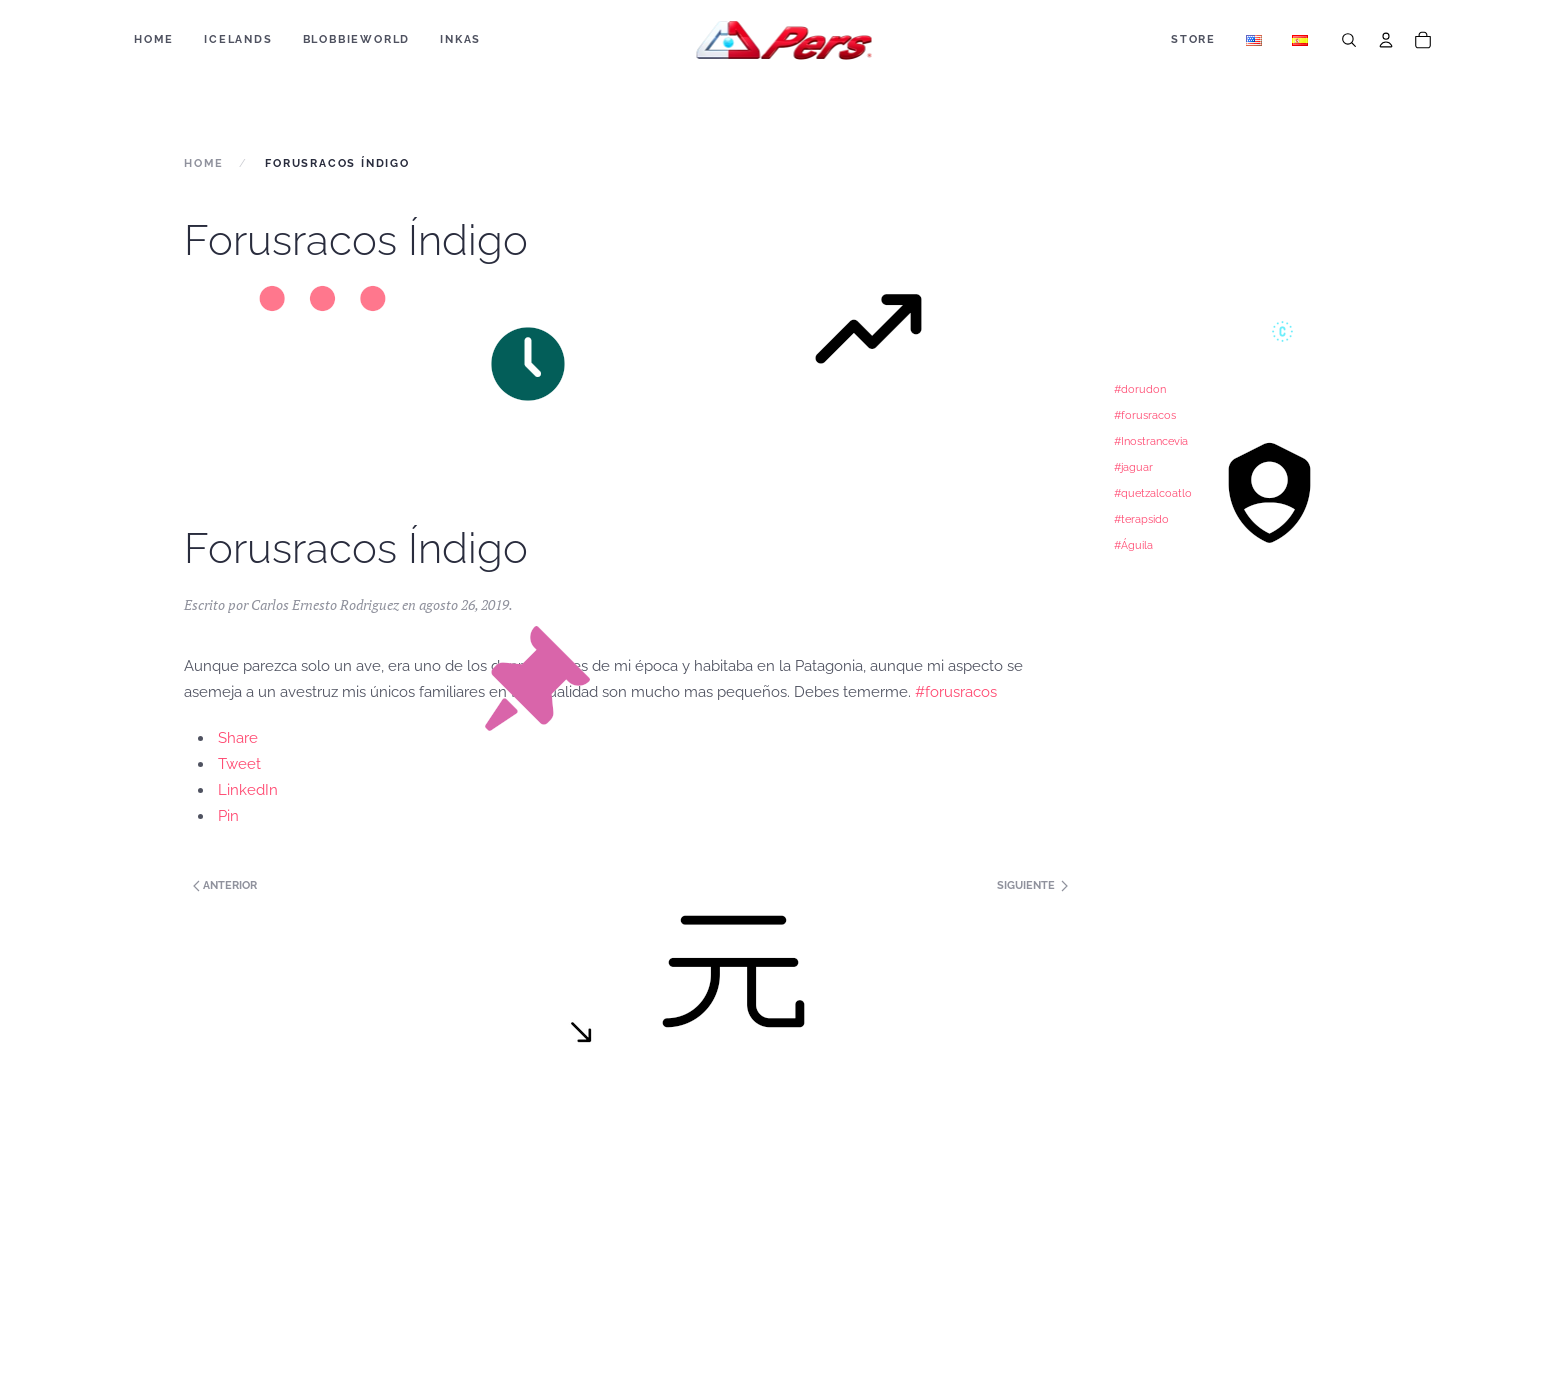  Describe the element at coordinates (322, 298) in the screenshot. I see `open more options menu` at that location.